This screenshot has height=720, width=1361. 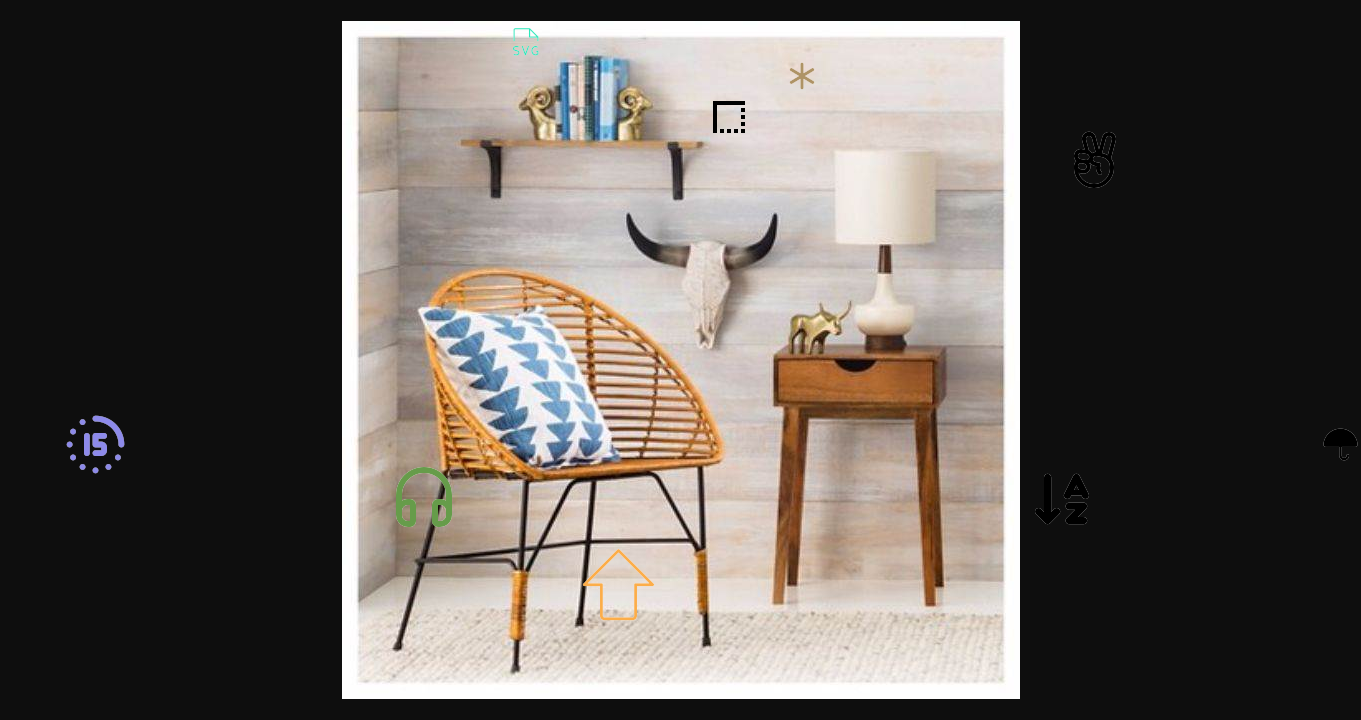 What do you see at coordinates (1094, 160) in the screenshot?
I see `send a peace sign or friendly gesture` at bounding box center [1094, 160].